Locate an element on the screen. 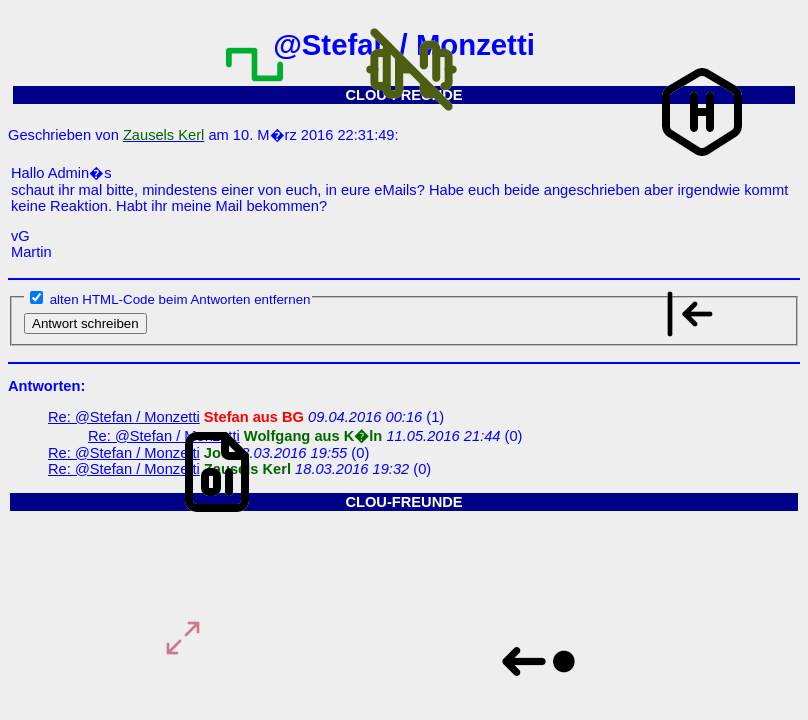 The height and width of the screenshot is (720, 808). disable workout tracking is located at coordinates (411, 69).